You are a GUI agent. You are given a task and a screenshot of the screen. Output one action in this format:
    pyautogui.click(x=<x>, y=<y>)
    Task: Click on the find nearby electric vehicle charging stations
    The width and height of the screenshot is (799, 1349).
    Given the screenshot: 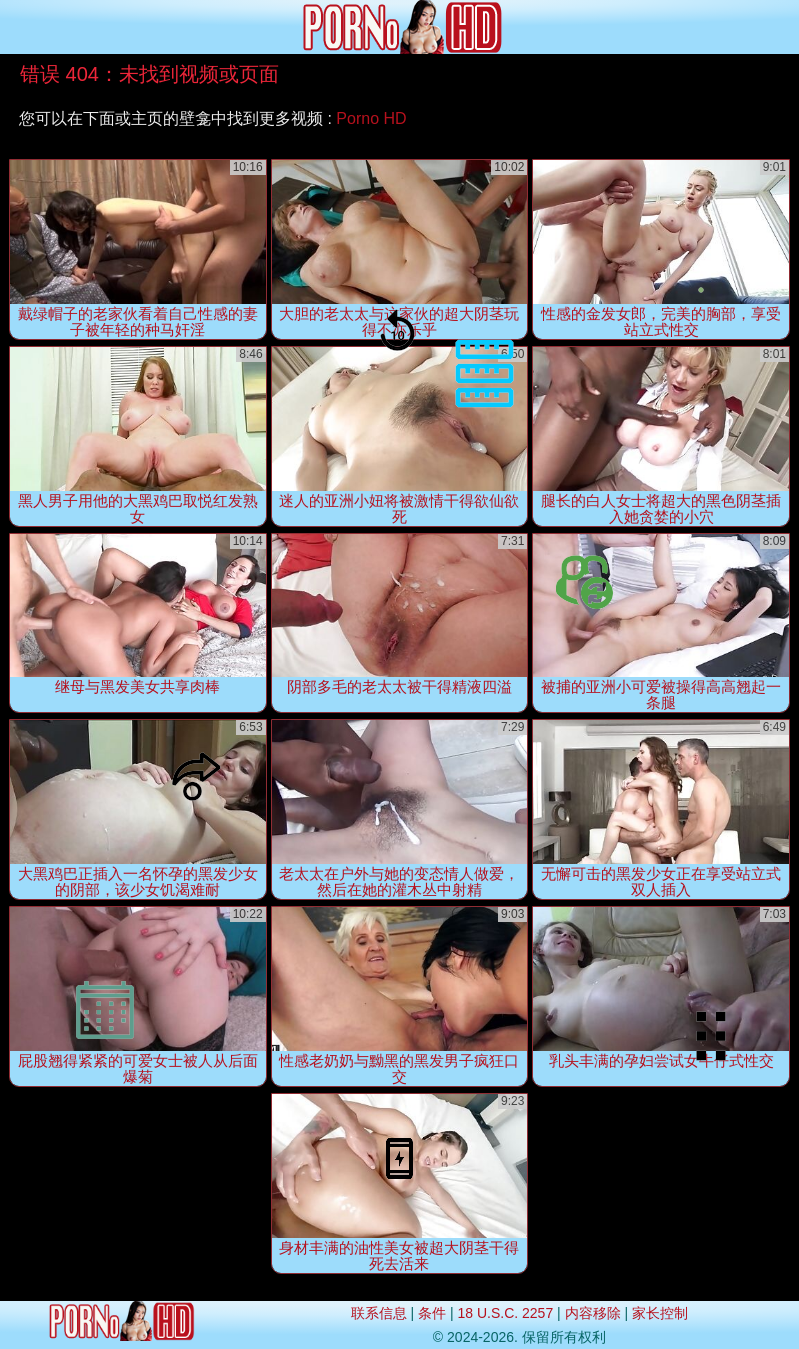 What is the action you would take?
    pyautogui.click(x=399, y=1158)
    